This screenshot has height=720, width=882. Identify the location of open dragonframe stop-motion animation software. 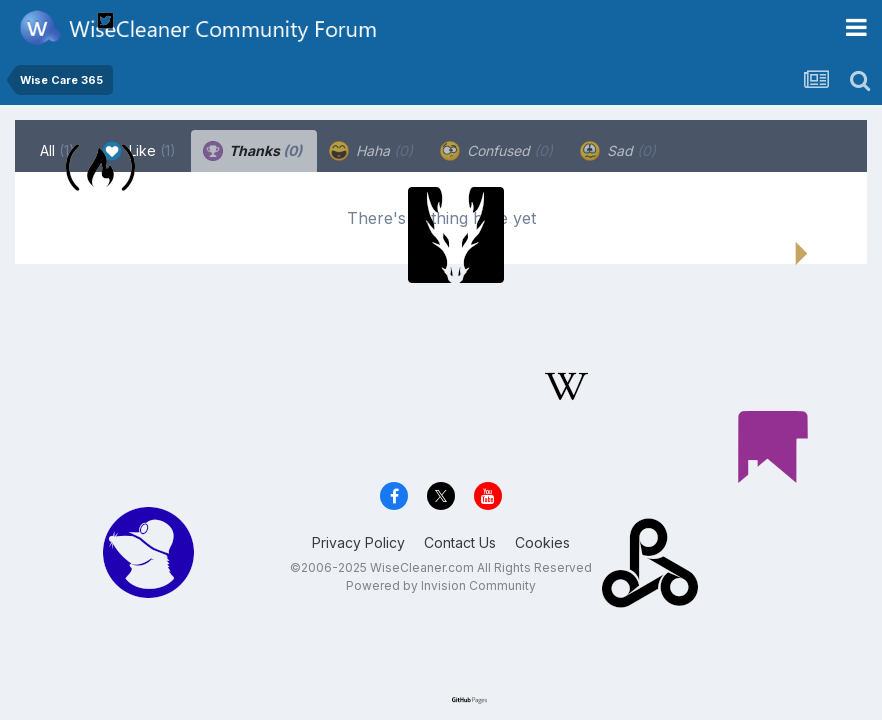
(456, 235).